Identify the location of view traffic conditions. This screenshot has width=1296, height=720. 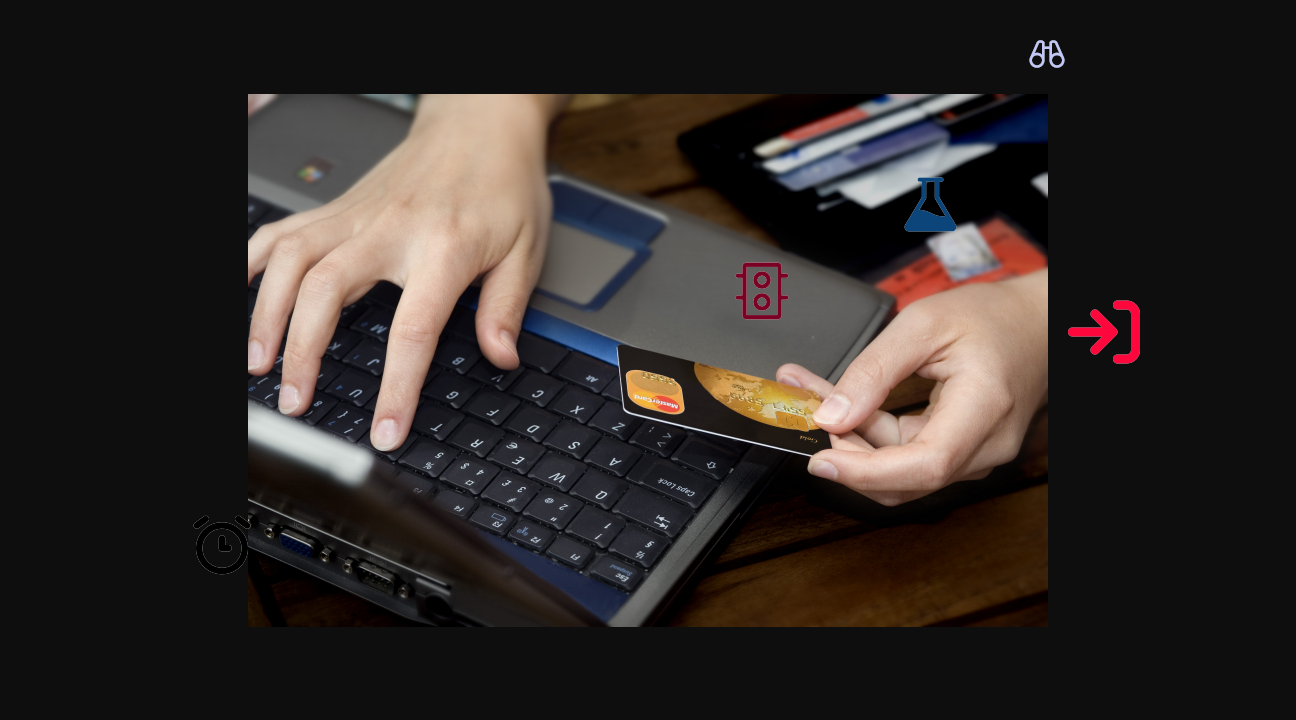
(762, 291).